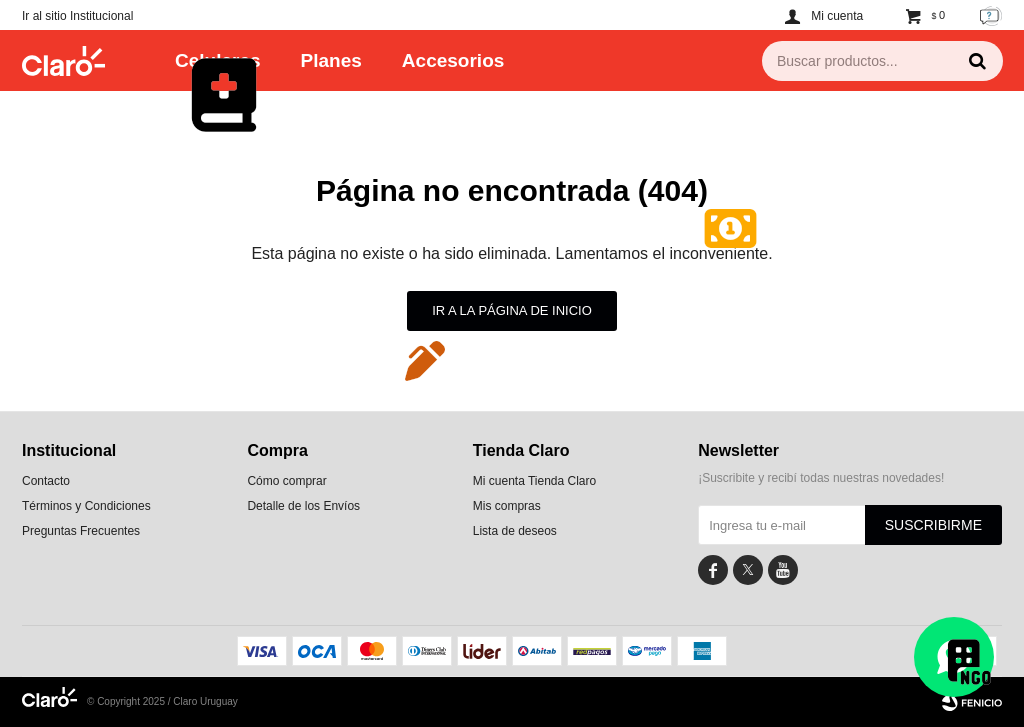 This screenshot has height=727, width=1024. I want to click on view payment or billing details, so click(730, 228).